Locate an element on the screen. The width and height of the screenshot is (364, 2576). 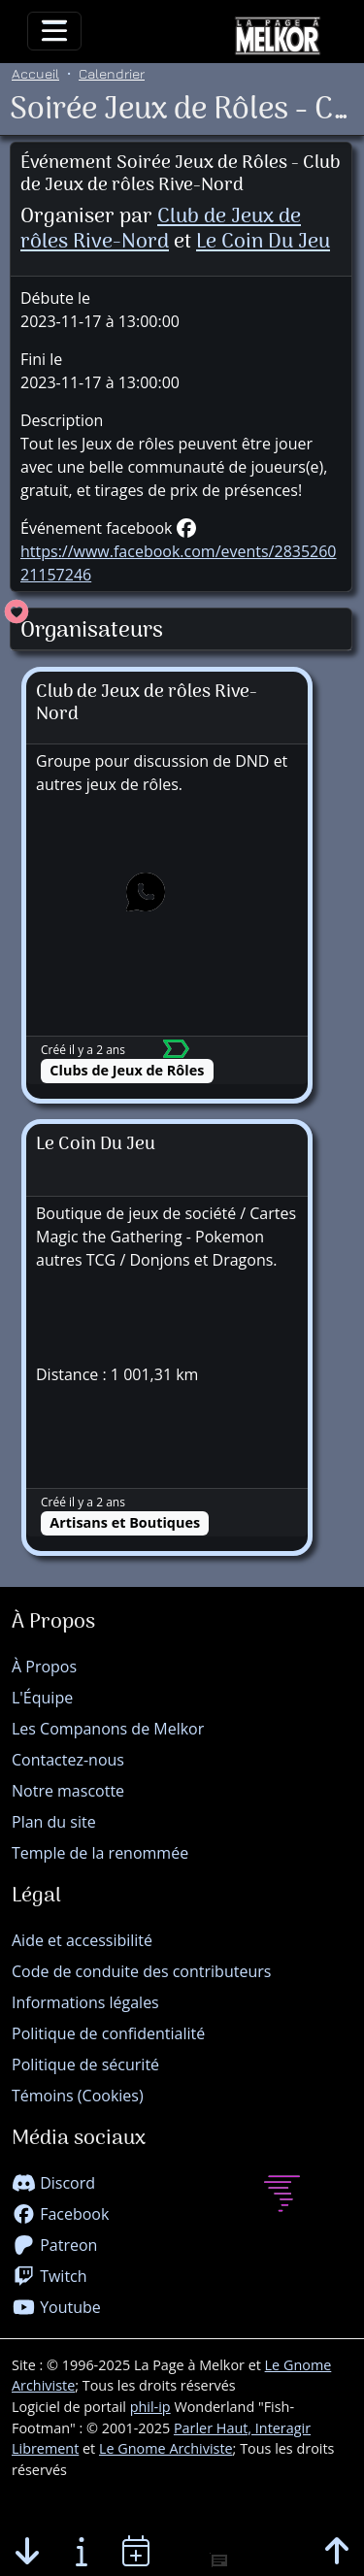
open chat or messaging is located at coordinates (219, 2562).